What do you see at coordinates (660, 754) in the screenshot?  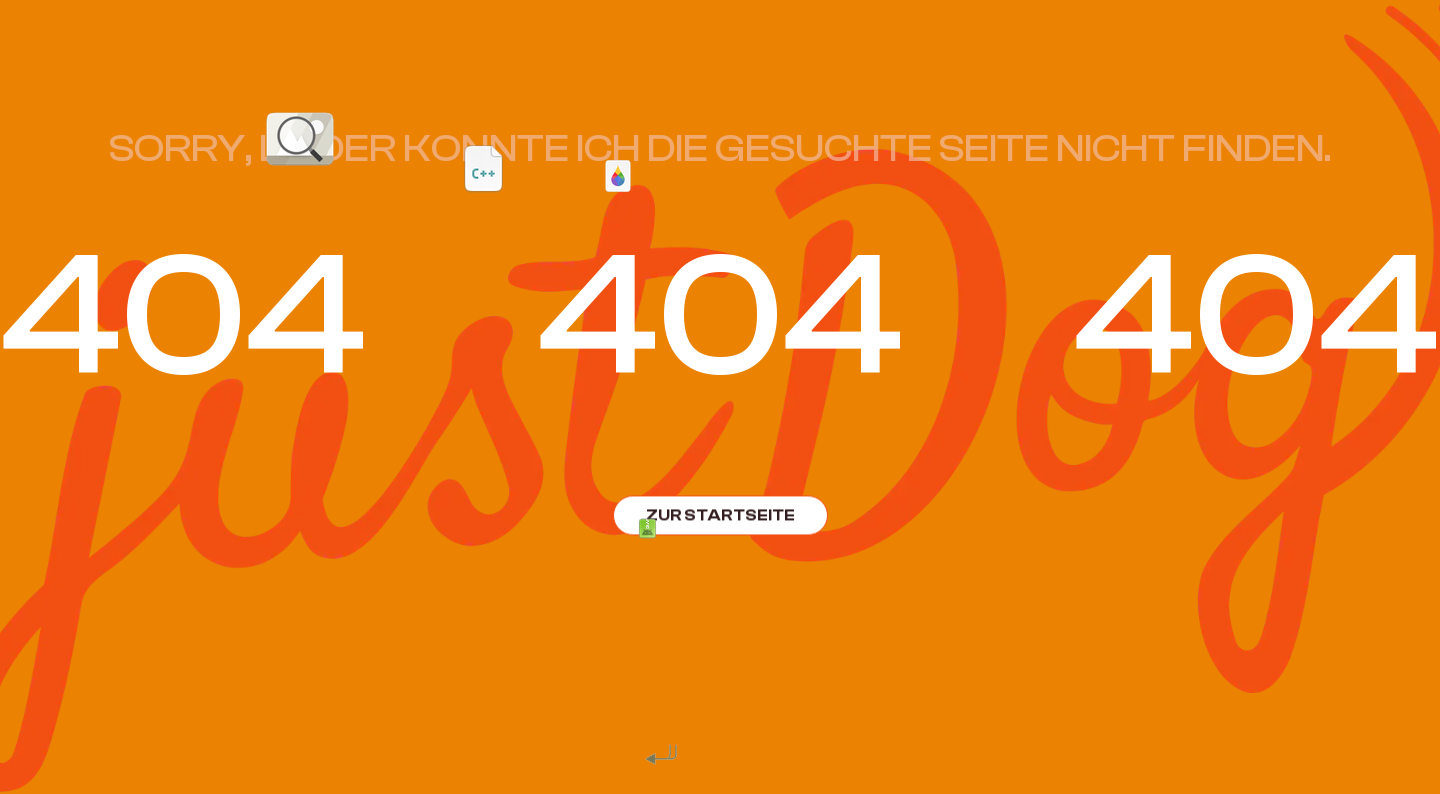 I see `reply to all recipients of an email` at bounding box center [660, 754].